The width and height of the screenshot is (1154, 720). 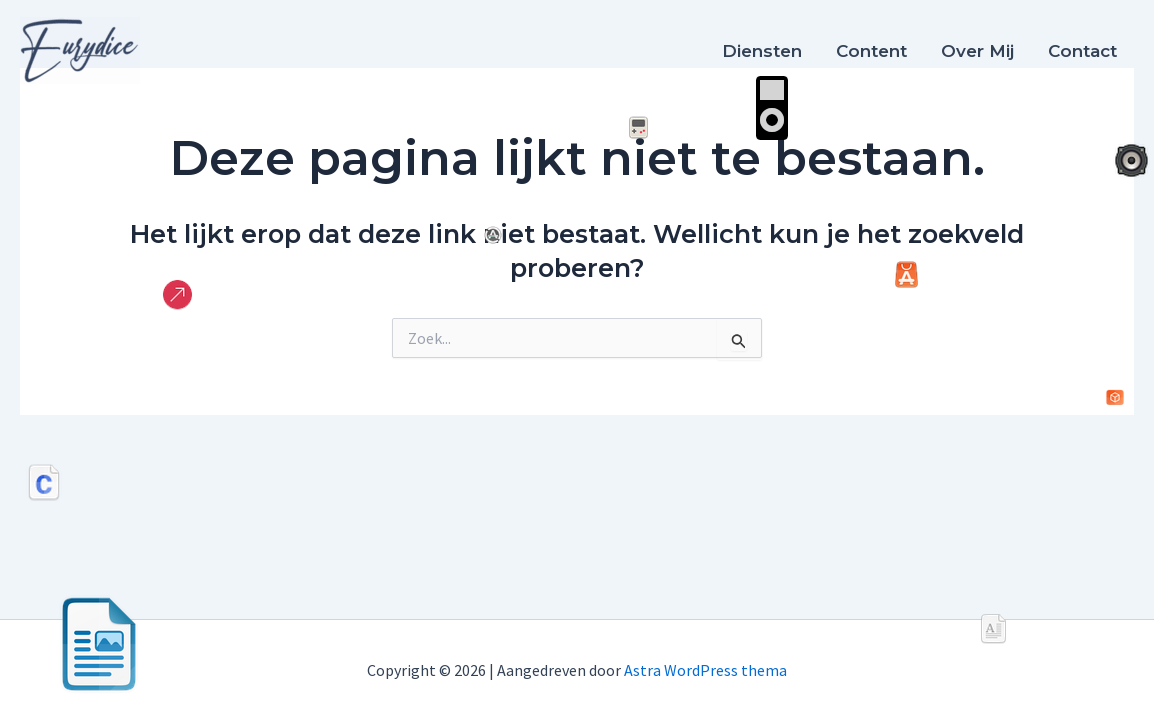 I want to click on open a 3D model file, so click(x=1115, y=397).